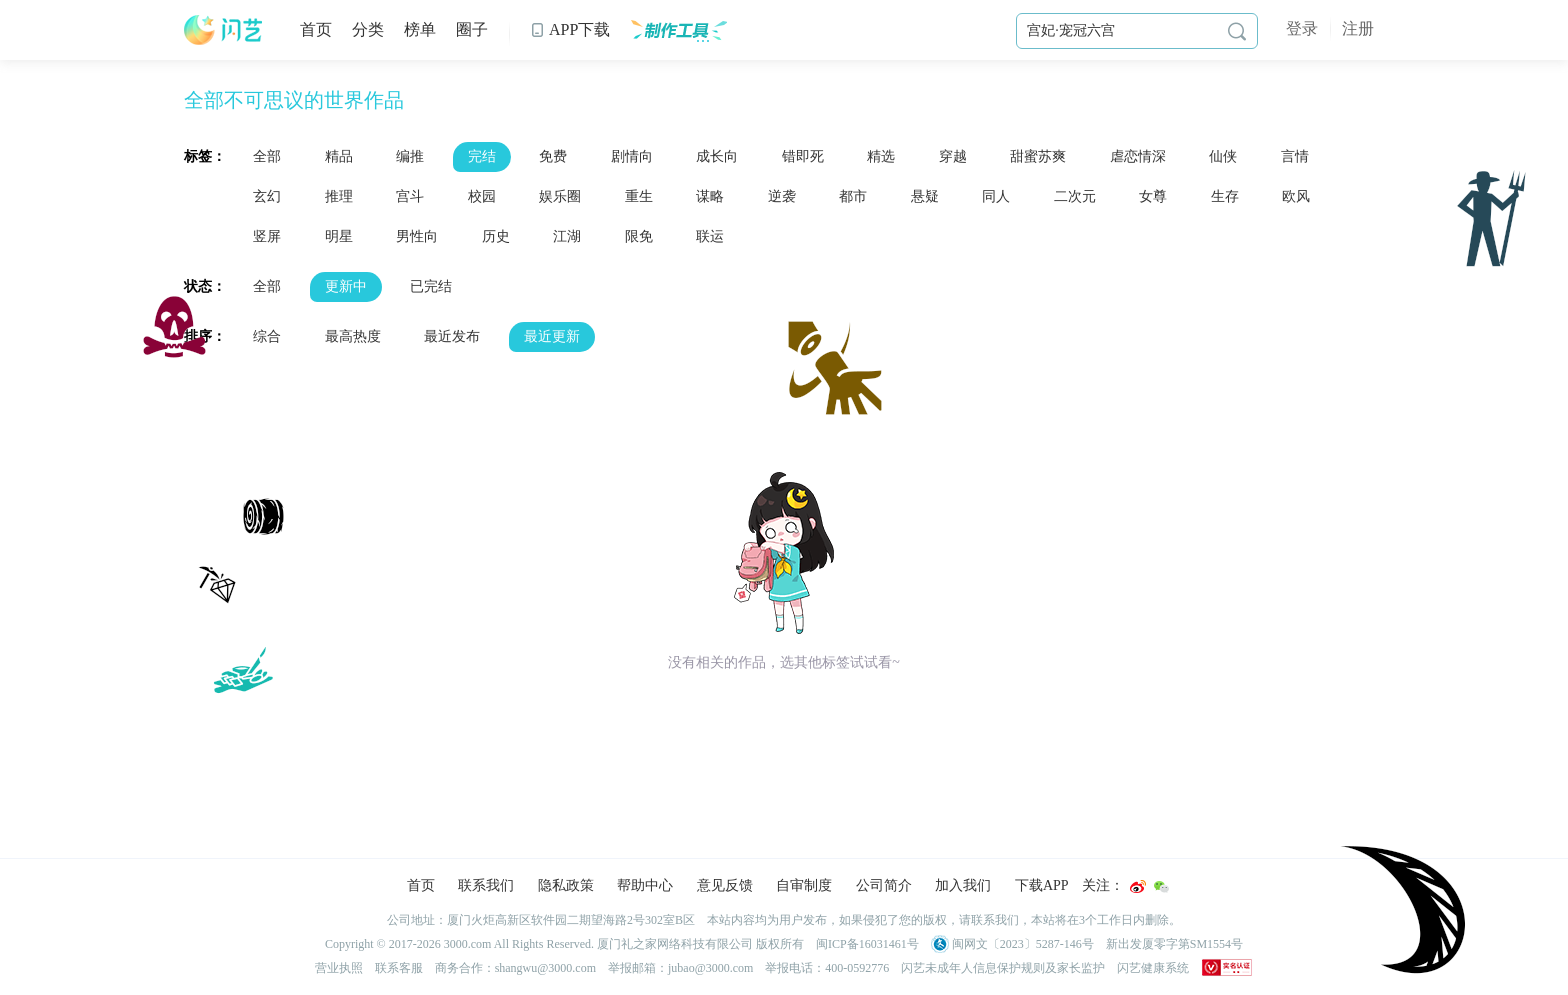 Image resolution: width=1568 pixels, height=995 pixels. Describe the element at coordinates (835, 368) in the screenshot. I see `indicates amputation or limb loss in a medical game context` at that location.